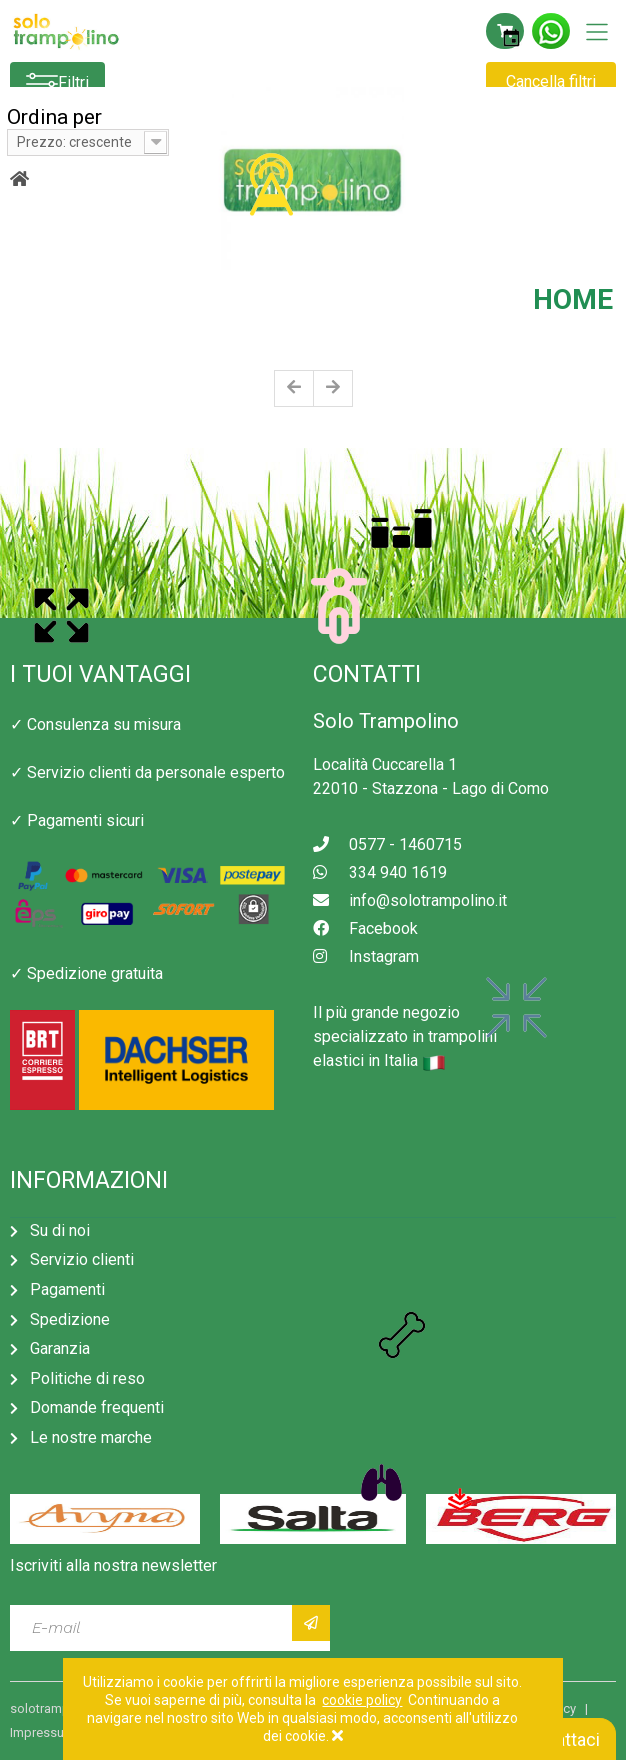 This screenshot has height=1760, width=626. What do you see at coordinates (339, 606) in the screenshot?
I see `select moped or scooter as transportation mode` at bounding box center [339, 606].